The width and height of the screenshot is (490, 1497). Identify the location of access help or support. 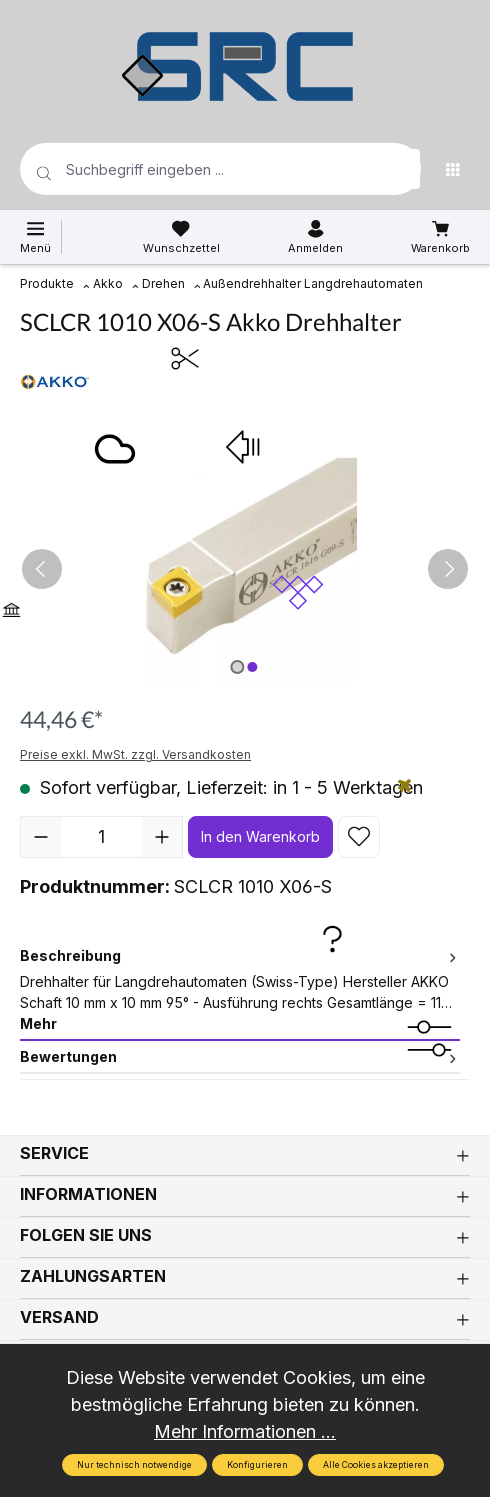
(332, 938).